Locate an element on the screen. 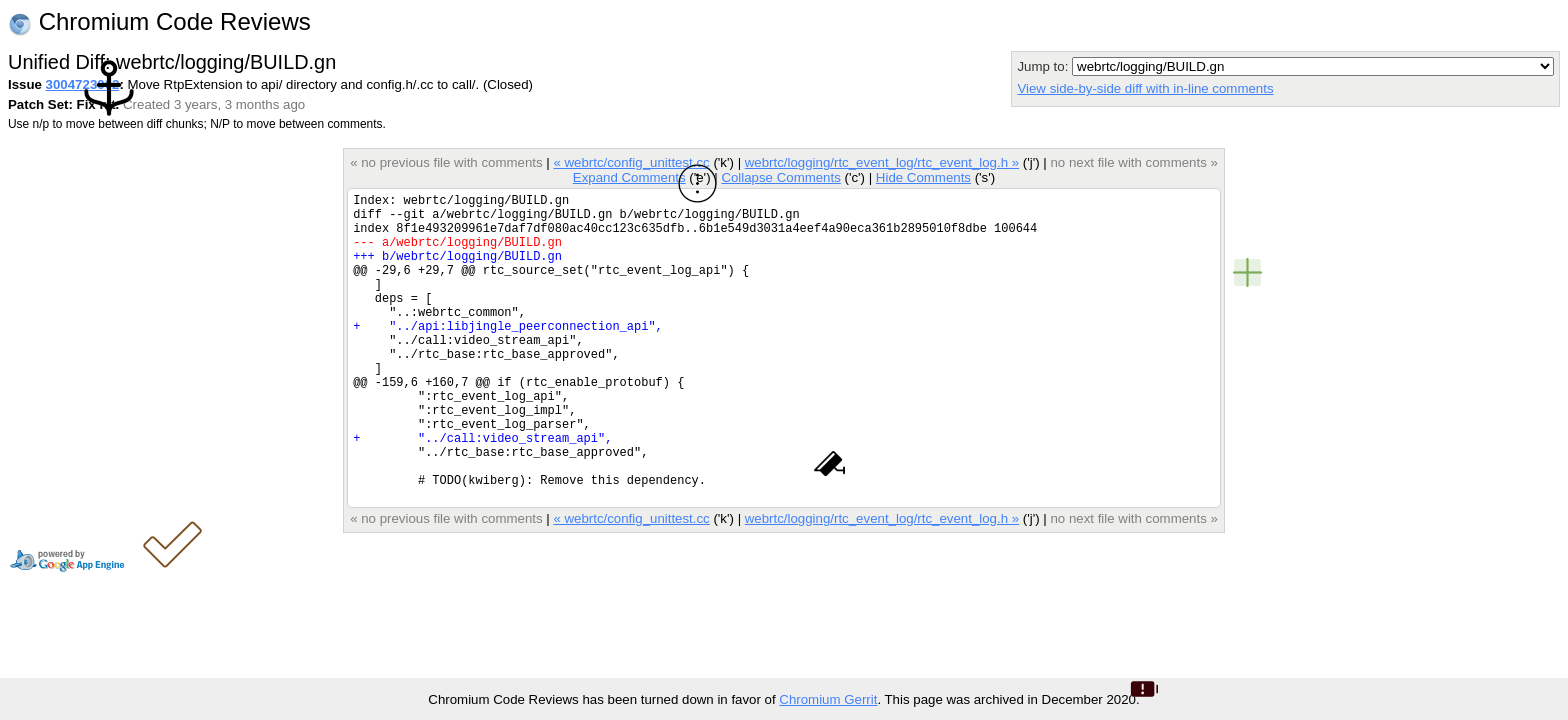  access security camera feed is located at coordinates (829, 465).